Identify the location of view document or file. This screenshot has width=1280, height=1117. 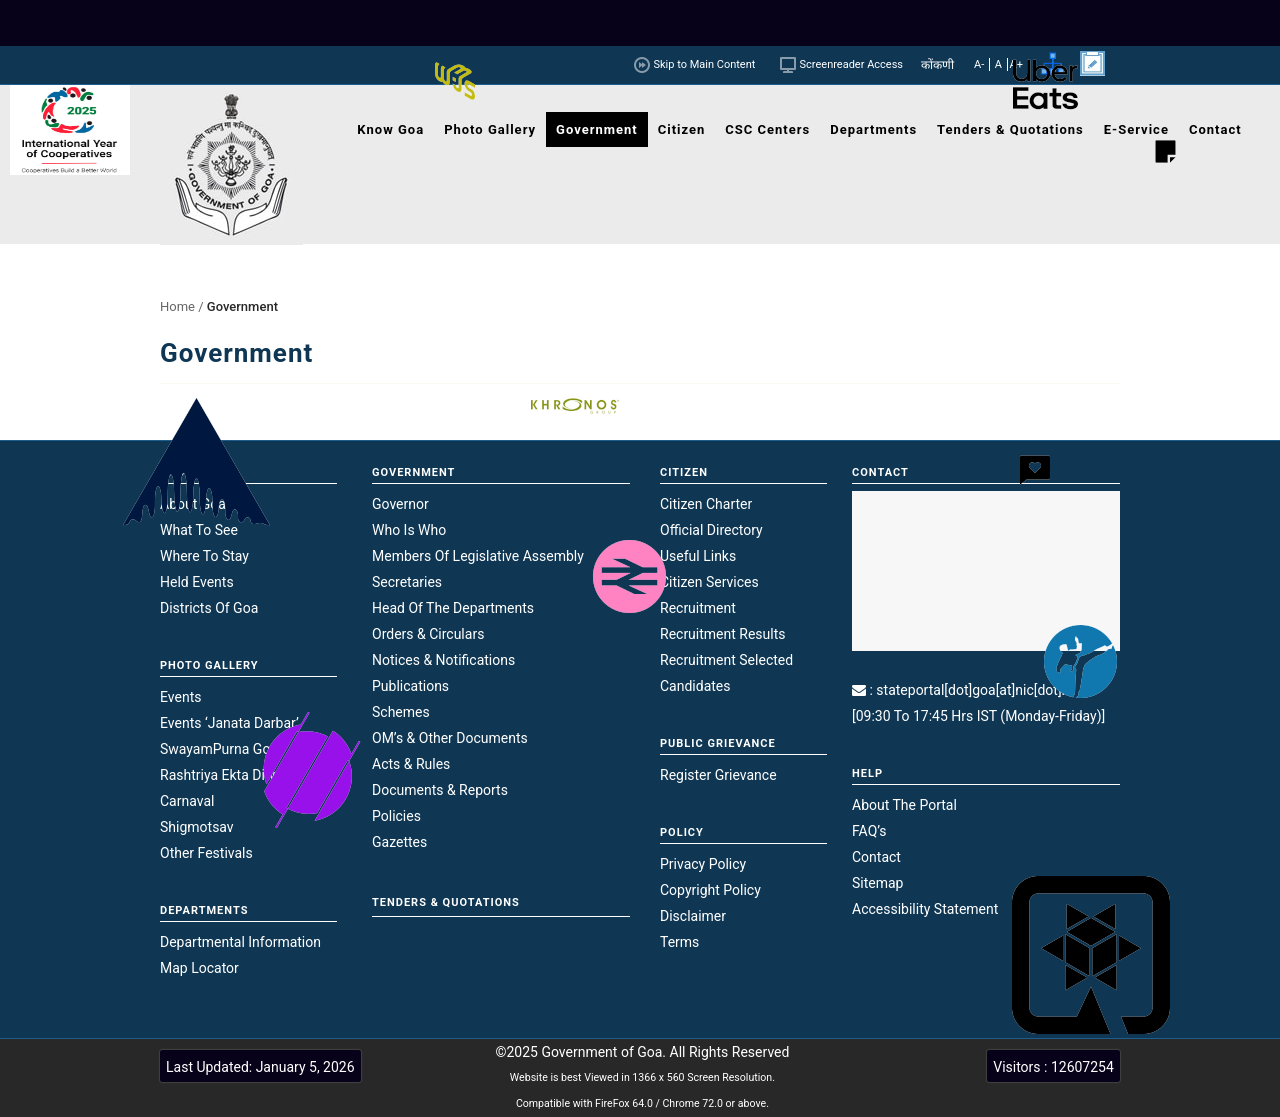
(1165, 151).